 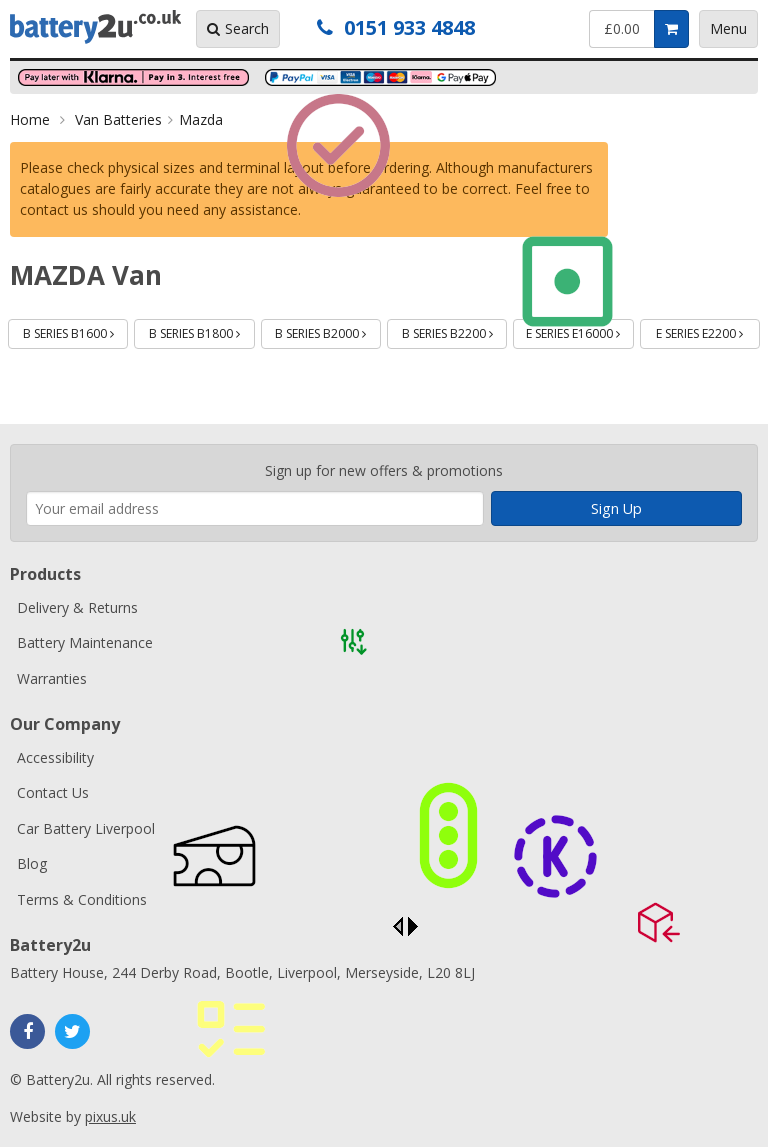 I want to click on indicates a pending or in-progress item labeled "K", so click(x=555, y=856).